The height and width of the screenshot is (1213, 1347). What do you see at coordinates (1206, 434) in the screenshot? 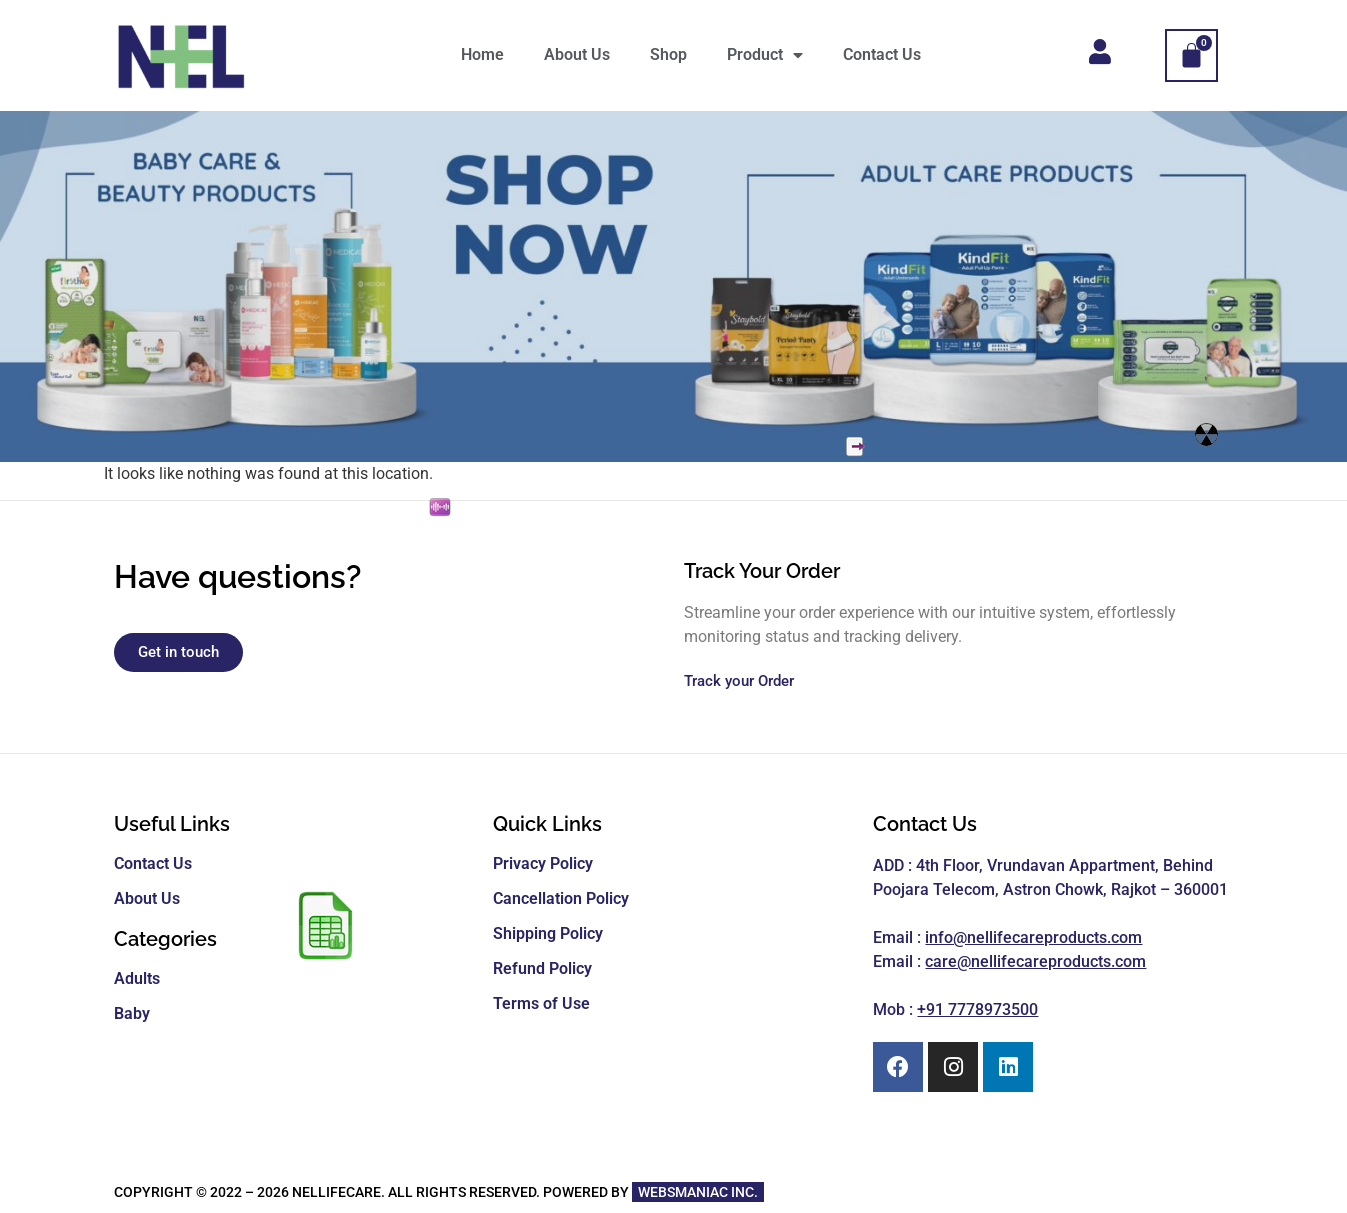
I see `access the burn folder to prepare files for disc burning` at bounding box center [1206, 434].